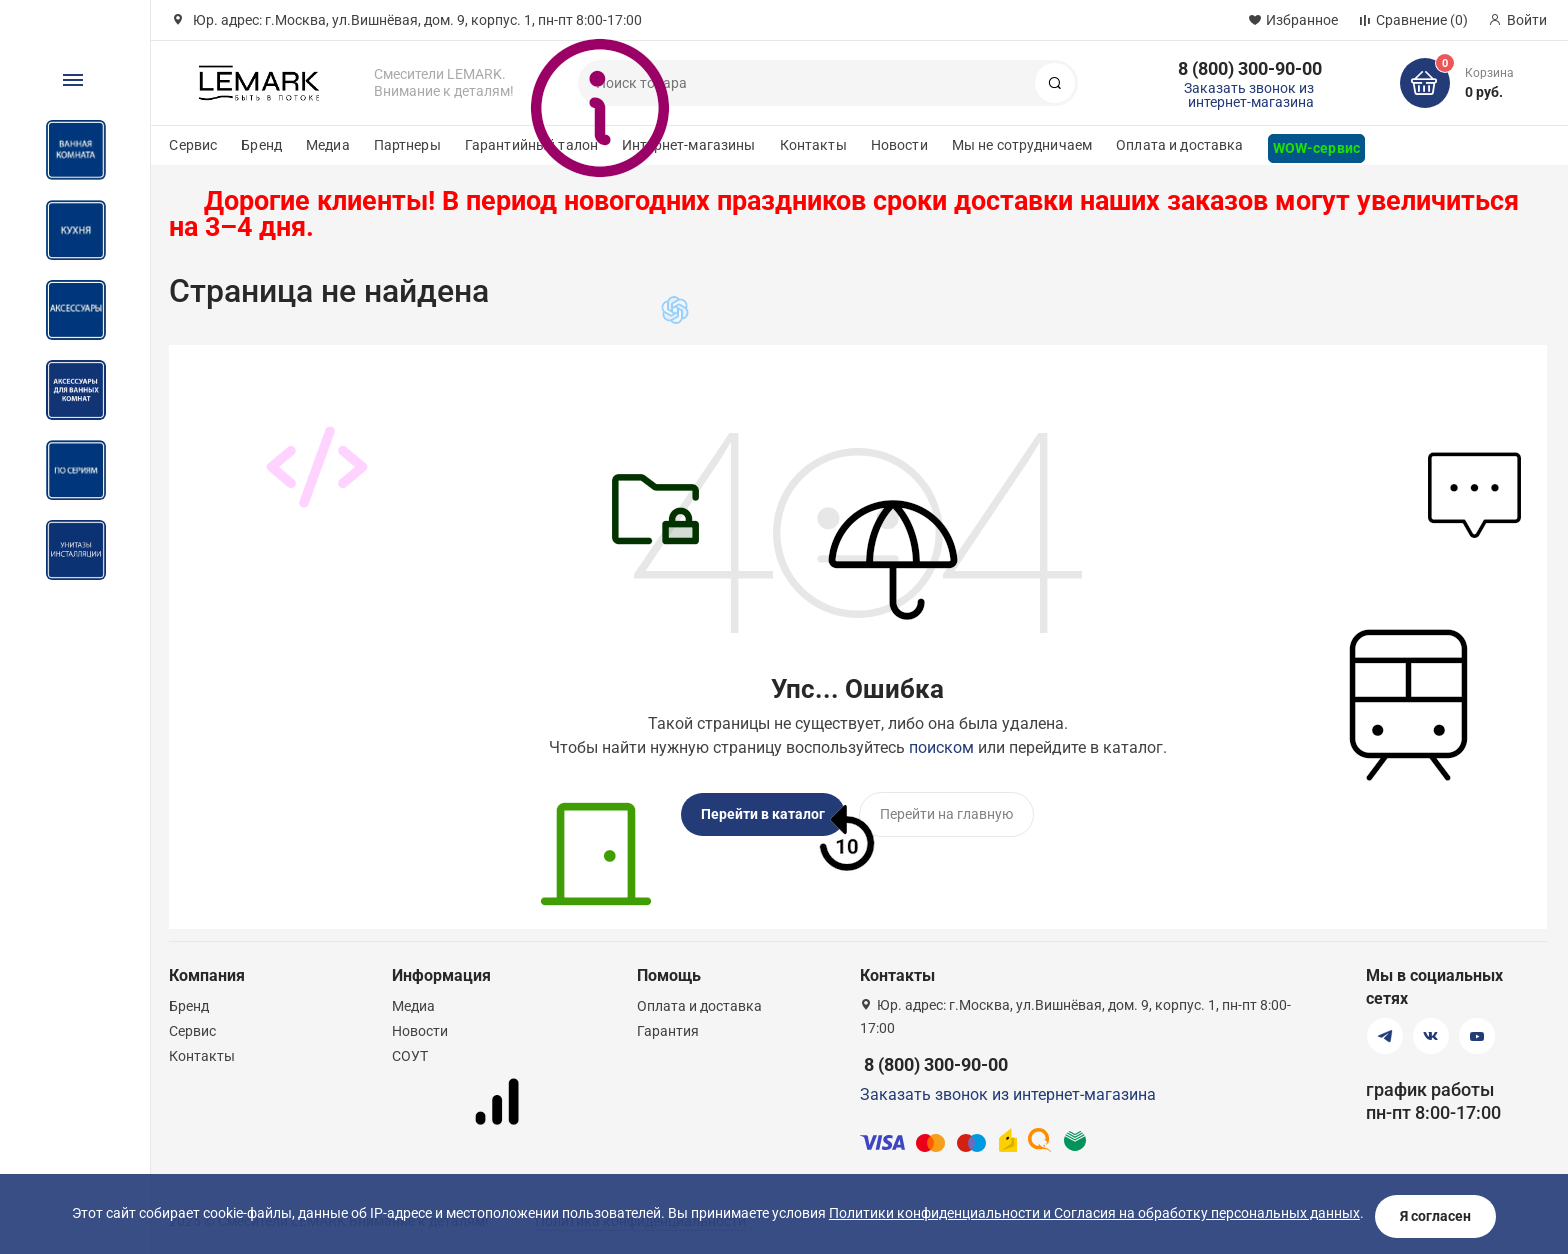  What do you see at coordinates (317, 467) in the screenshot?
I see `view or edit source code` at bounding box center [317, 467].